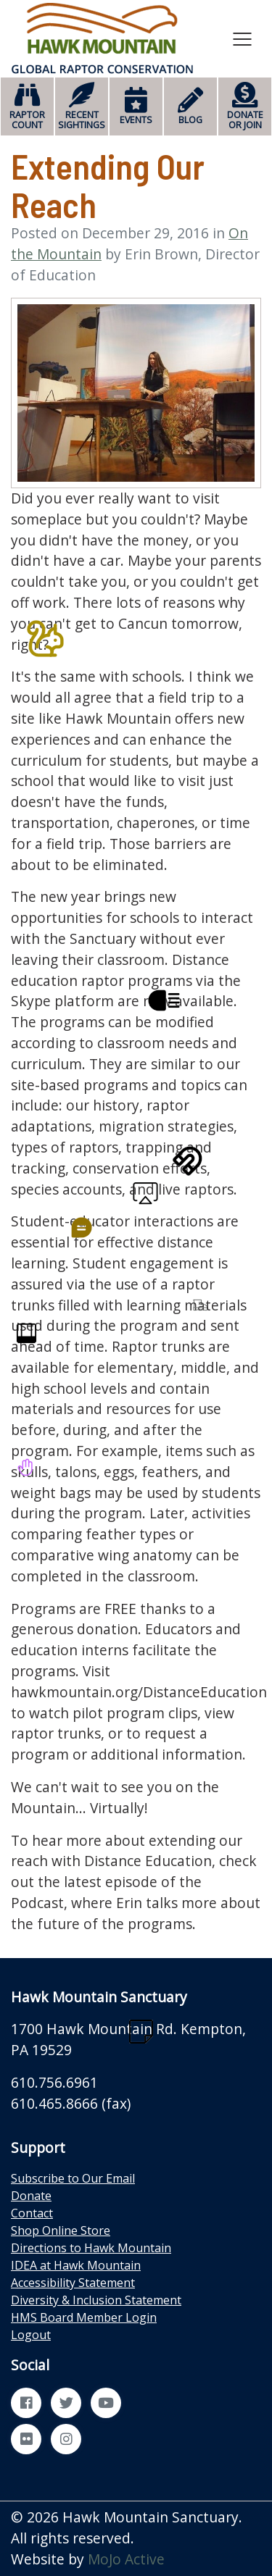 The height and width of the screenshot is (2576, 272). Describe the element at coordinates (25, 1467) in the screenshot. I see `stop or pause an action` at that location.